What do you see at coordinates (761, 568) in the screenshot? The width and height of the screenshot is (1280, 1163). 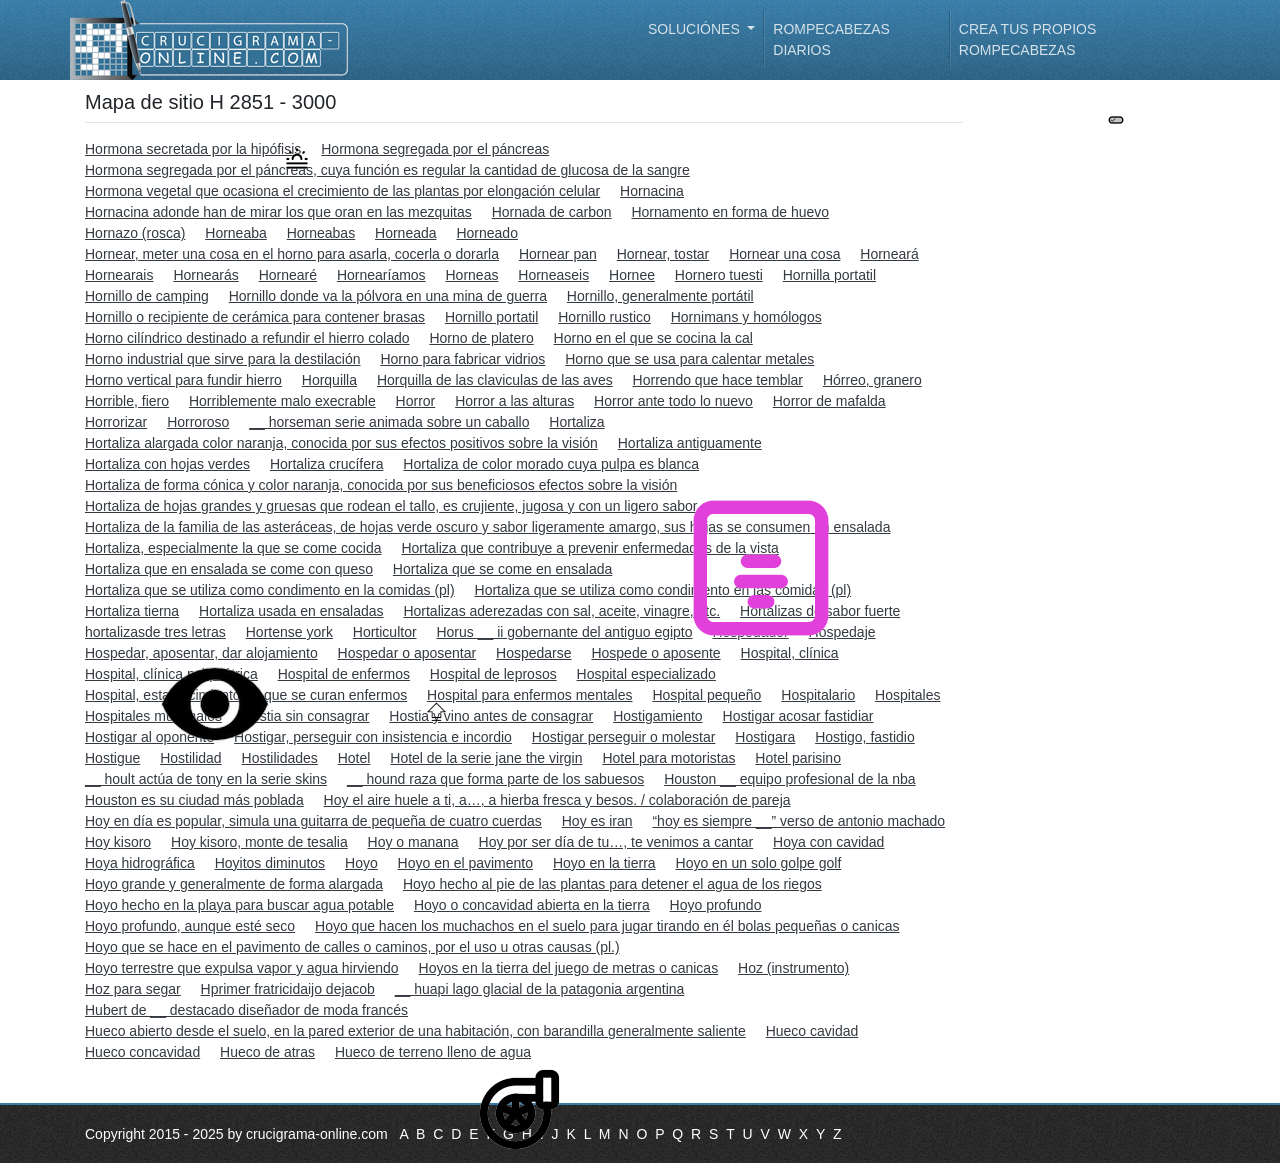 I see `align content to bottom center of container` at bounding box center [761, 568].